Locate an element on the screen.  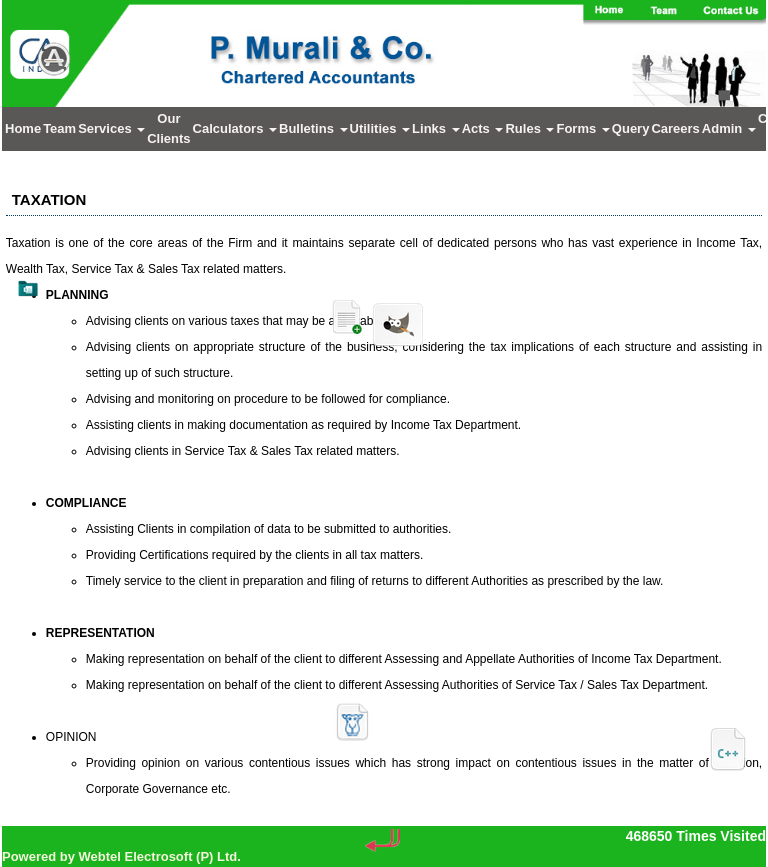
create a new document is located at coordinates (346, 316).